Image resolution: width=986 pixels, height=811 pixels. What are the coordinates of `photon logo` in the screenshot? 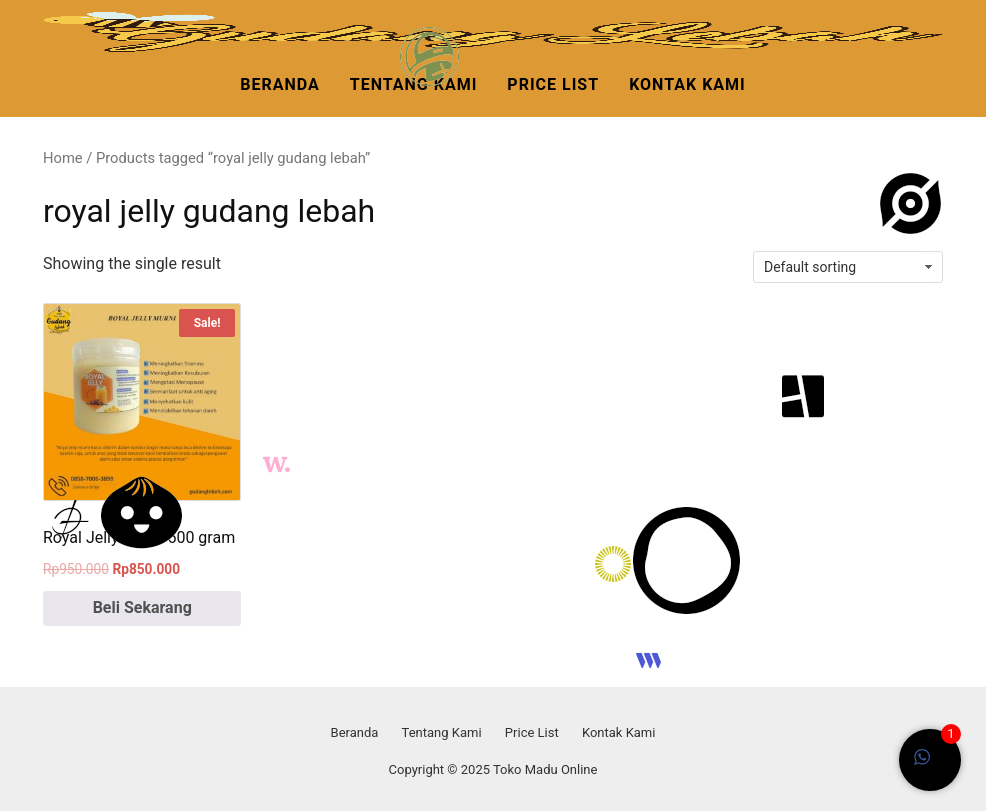 It's located at (613, 564).